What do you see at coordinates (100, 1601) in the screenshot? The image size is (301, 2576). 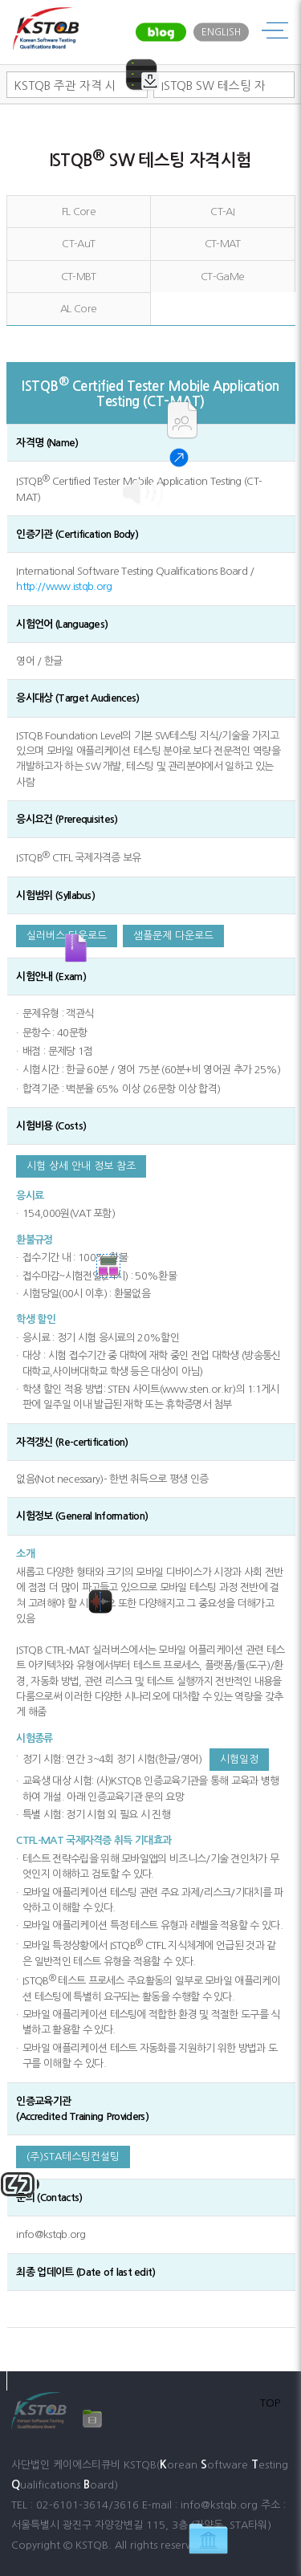 I see `open voice memos app` at bounding box center [100, 1601].